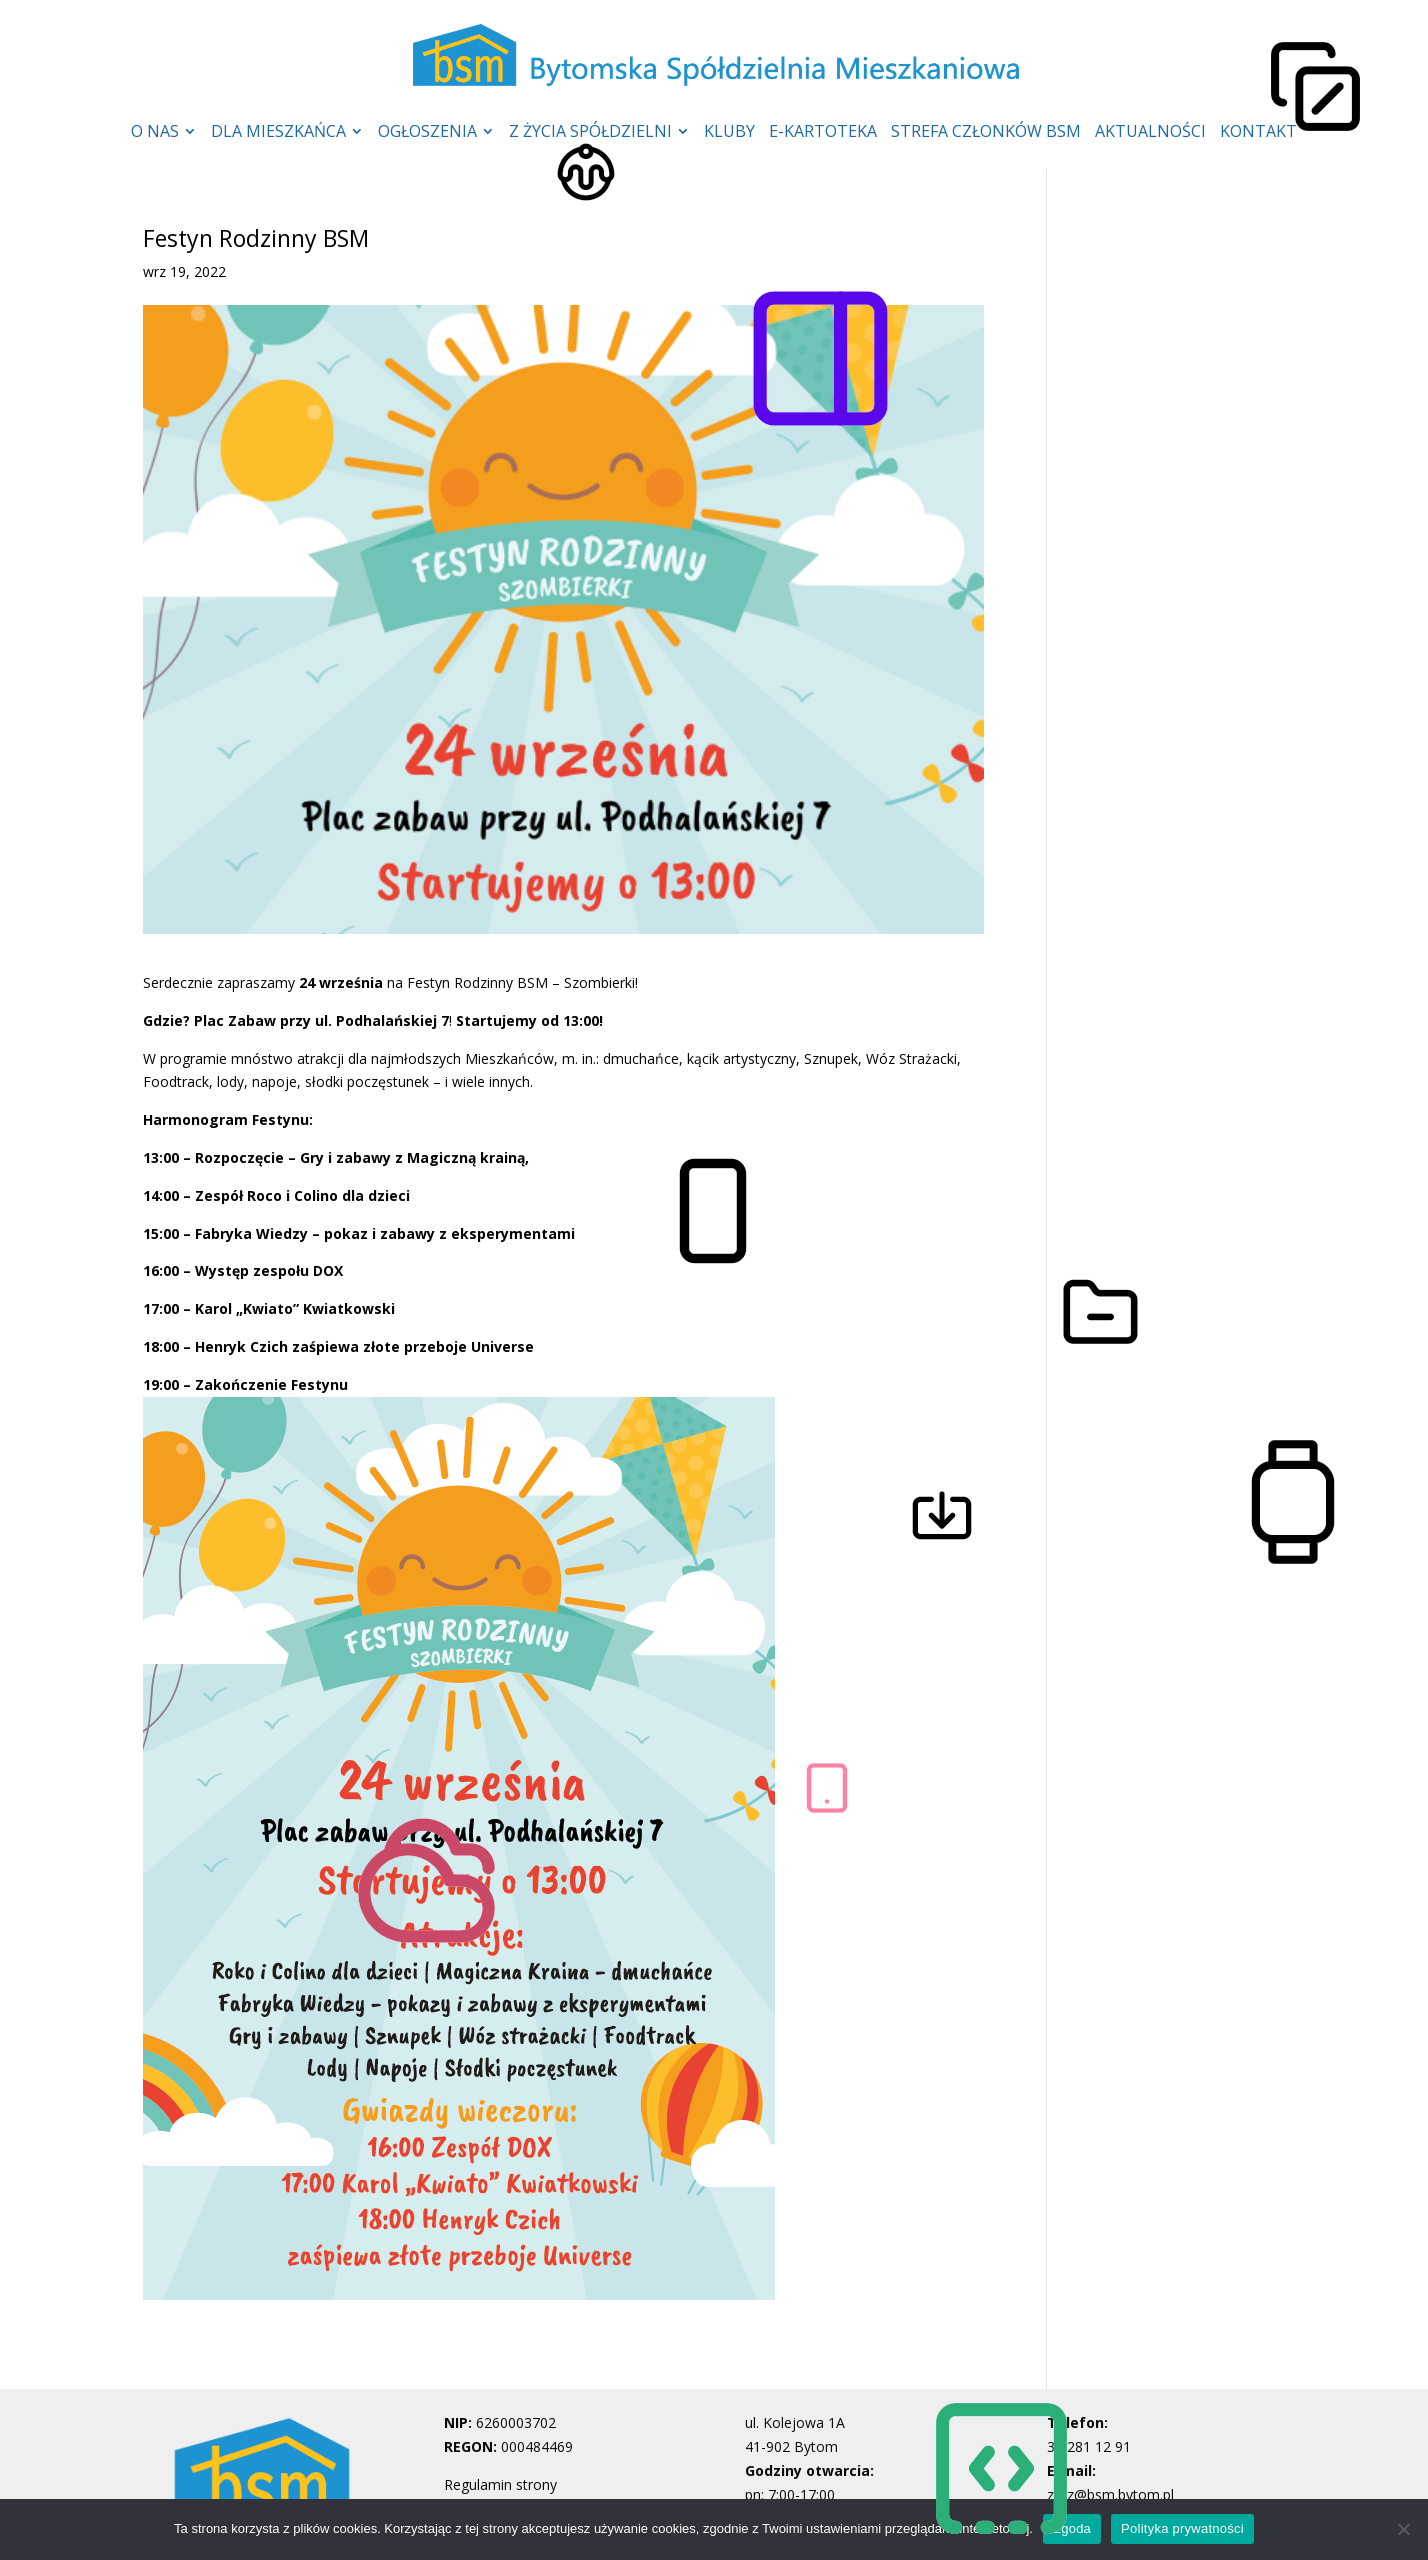 This screenshot has width=1428, height=2560. Describe the element at coordinates (1001, 2468) in the screenshot. I see `embed code snippet in a container` at that location.